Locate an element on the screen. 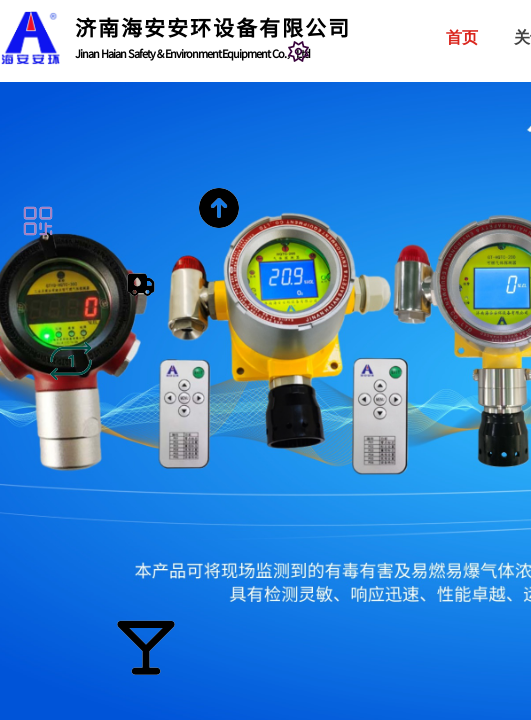 This screenshot has width=531, height=720. access bar or cocktail menu is located at coordinates (146, 646).